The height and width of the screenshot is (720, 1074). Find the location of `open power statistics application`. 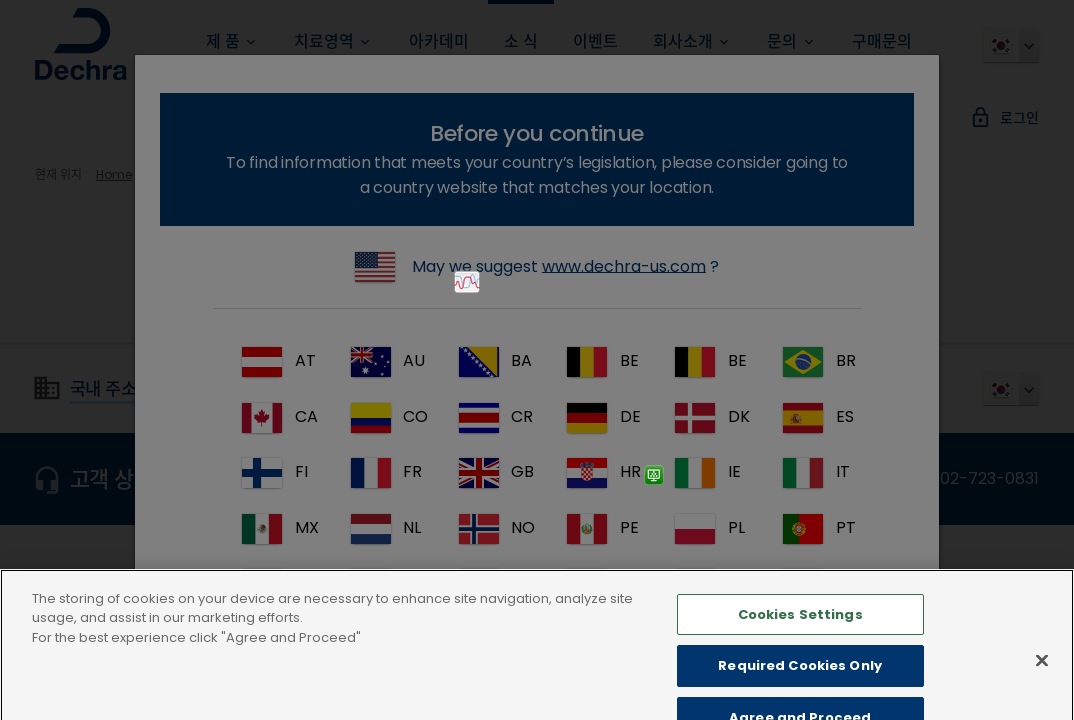

open power statistics application is located at coordinates (467, 282).